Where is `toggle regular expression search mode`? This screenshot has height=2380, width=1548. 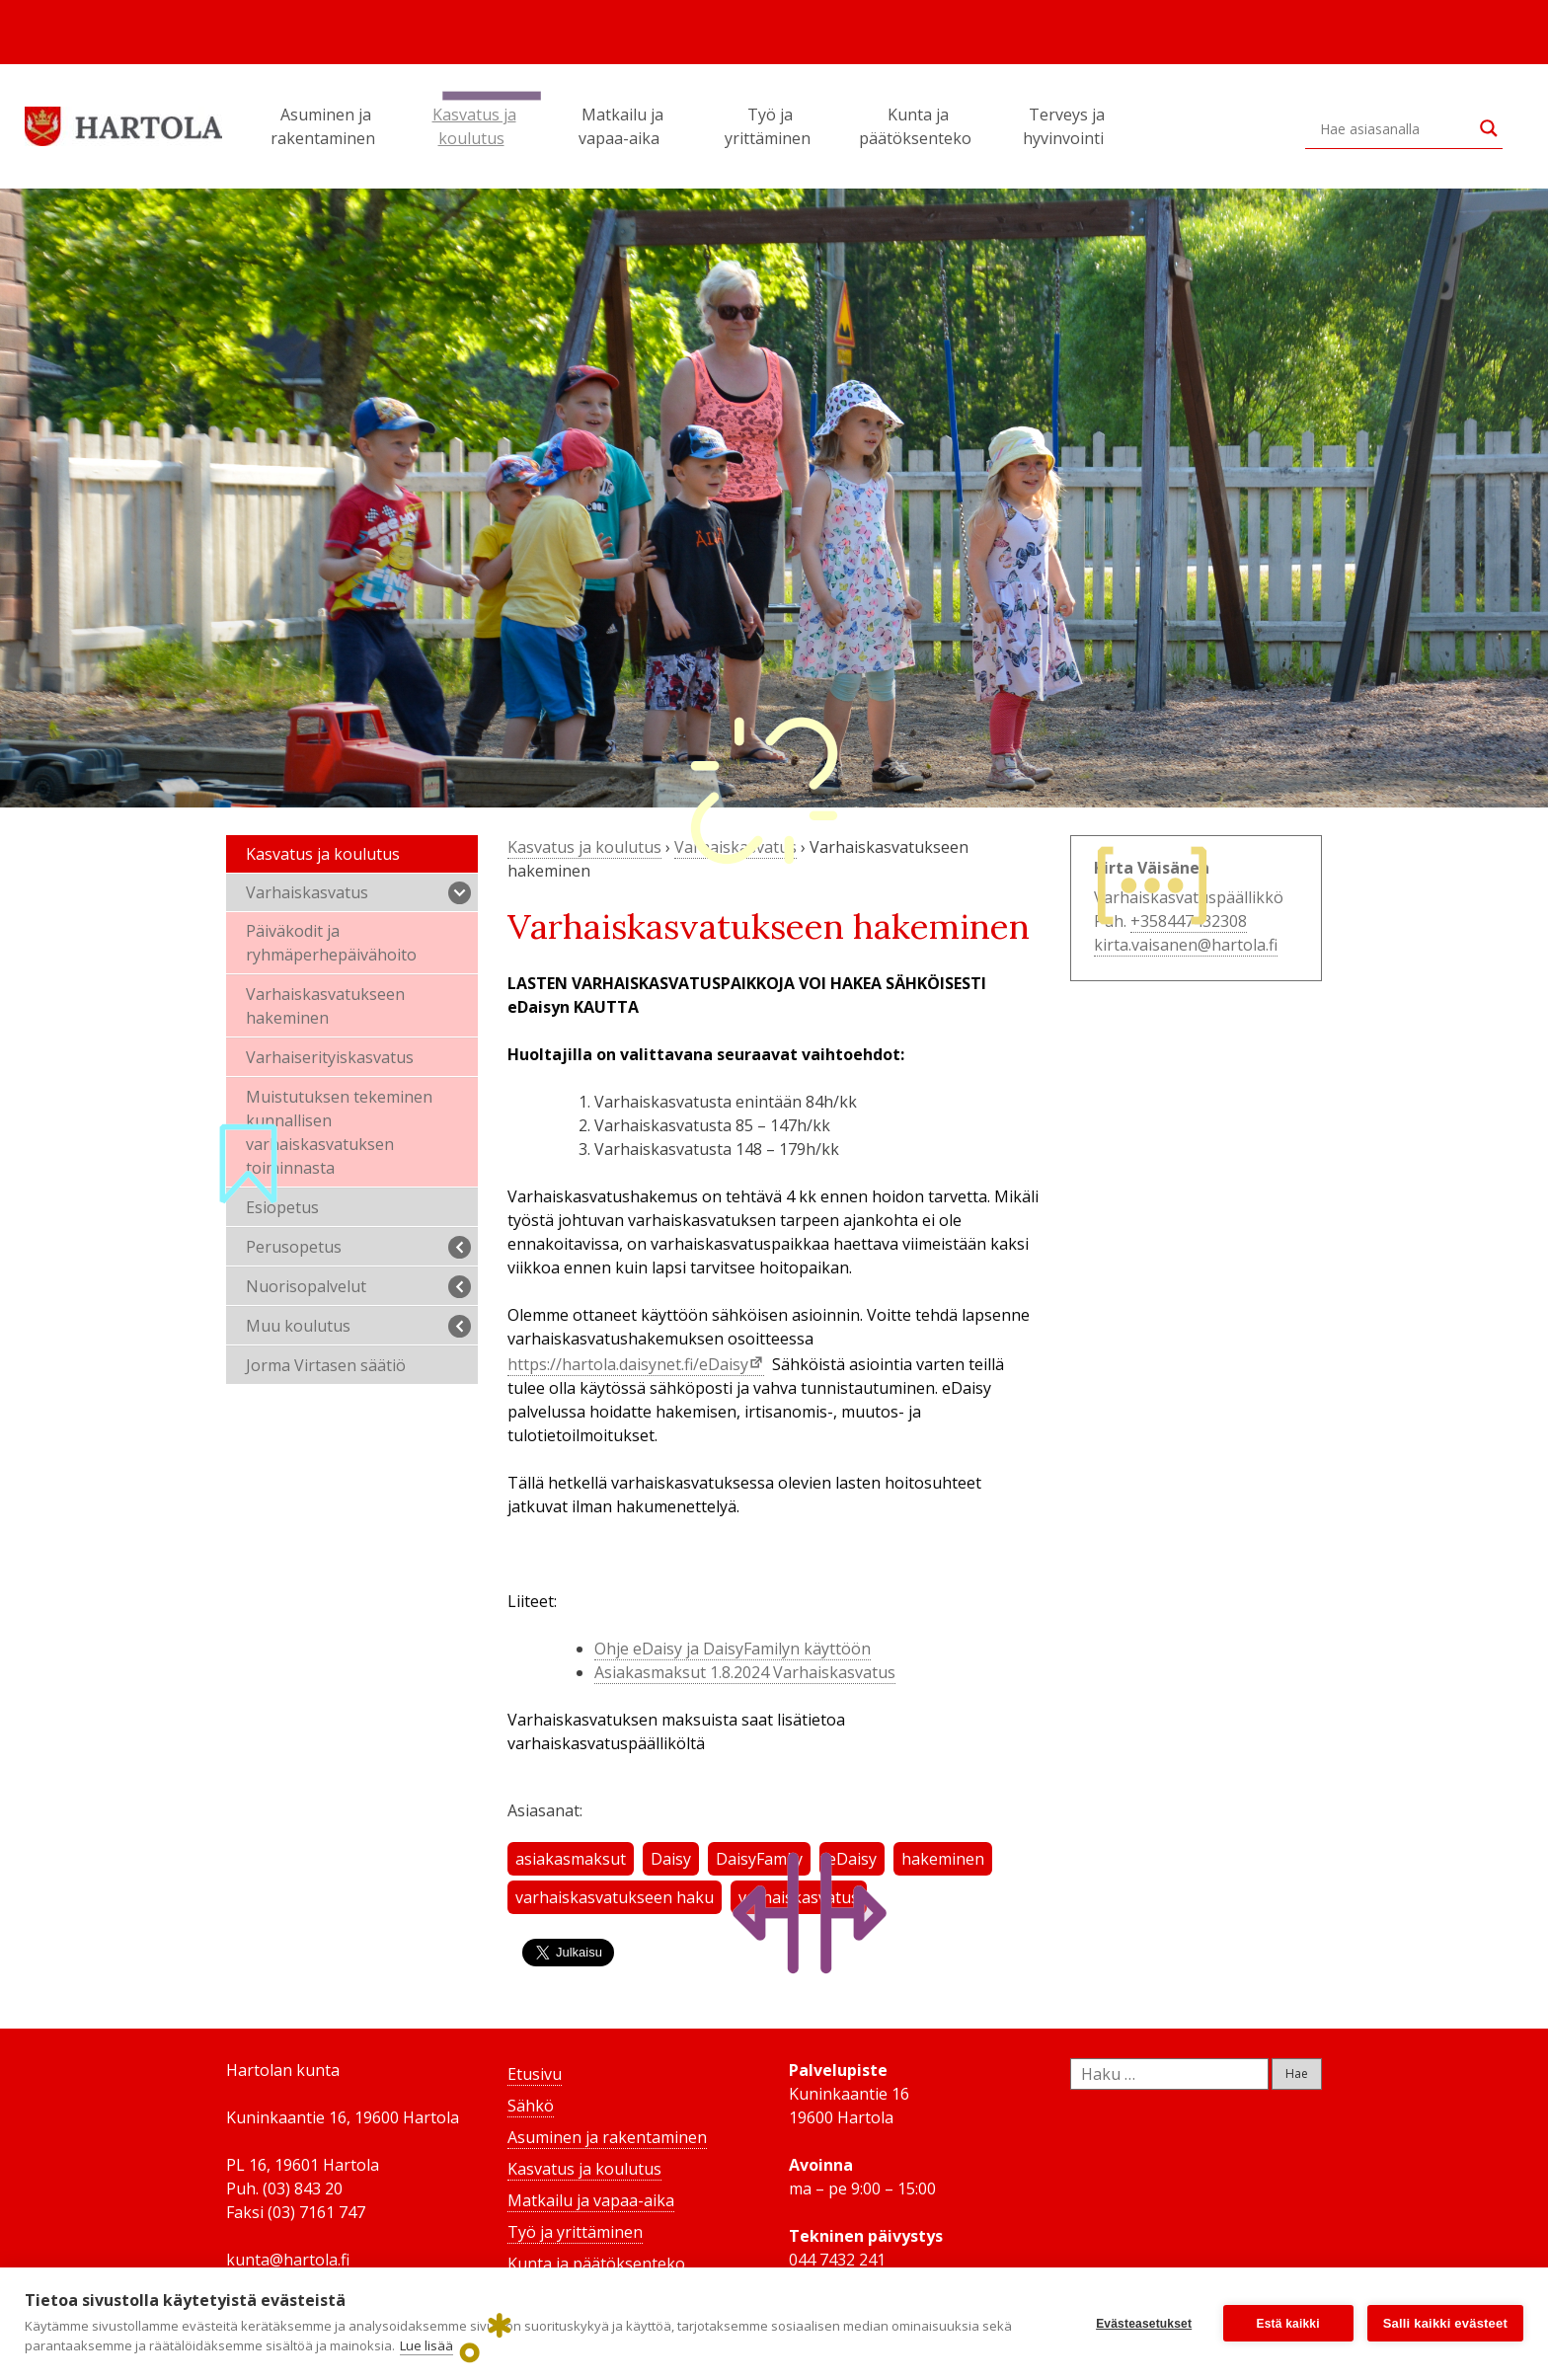
toggle regular expression search mode is located at coordinates (485, 2337).